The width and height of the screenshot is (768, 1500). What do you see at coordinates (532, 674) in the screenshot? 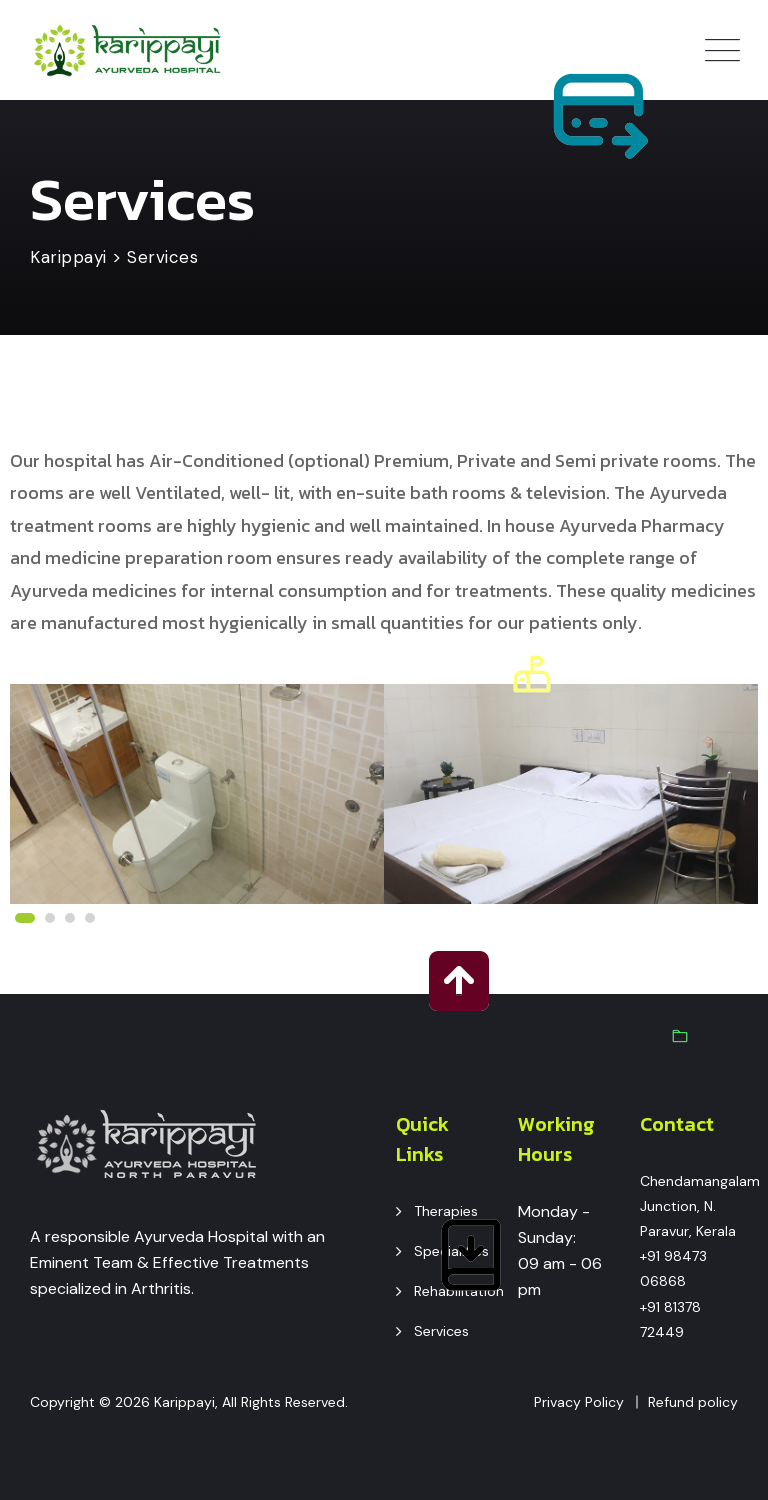
I see `access your mailbox or inbox` at bounding box center [532, 674].